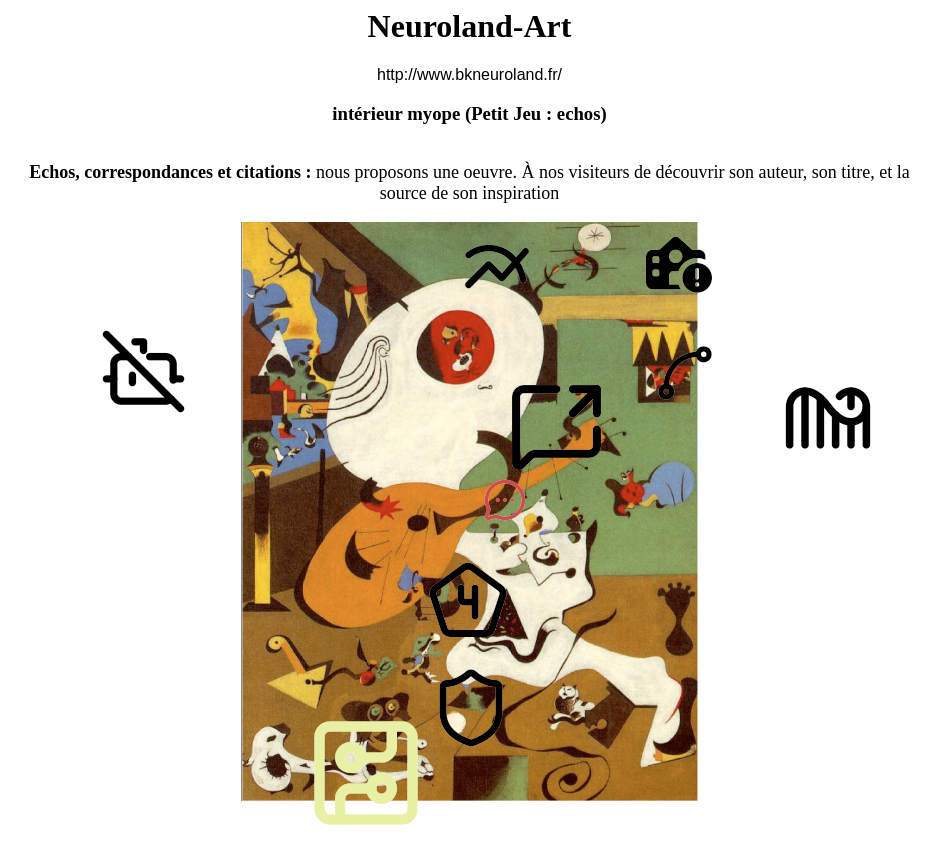 The image size is (939, 845). Describe the element at coordinates (828, 418) in the screenshot. I see `access amusement park or theme park information` at that location.